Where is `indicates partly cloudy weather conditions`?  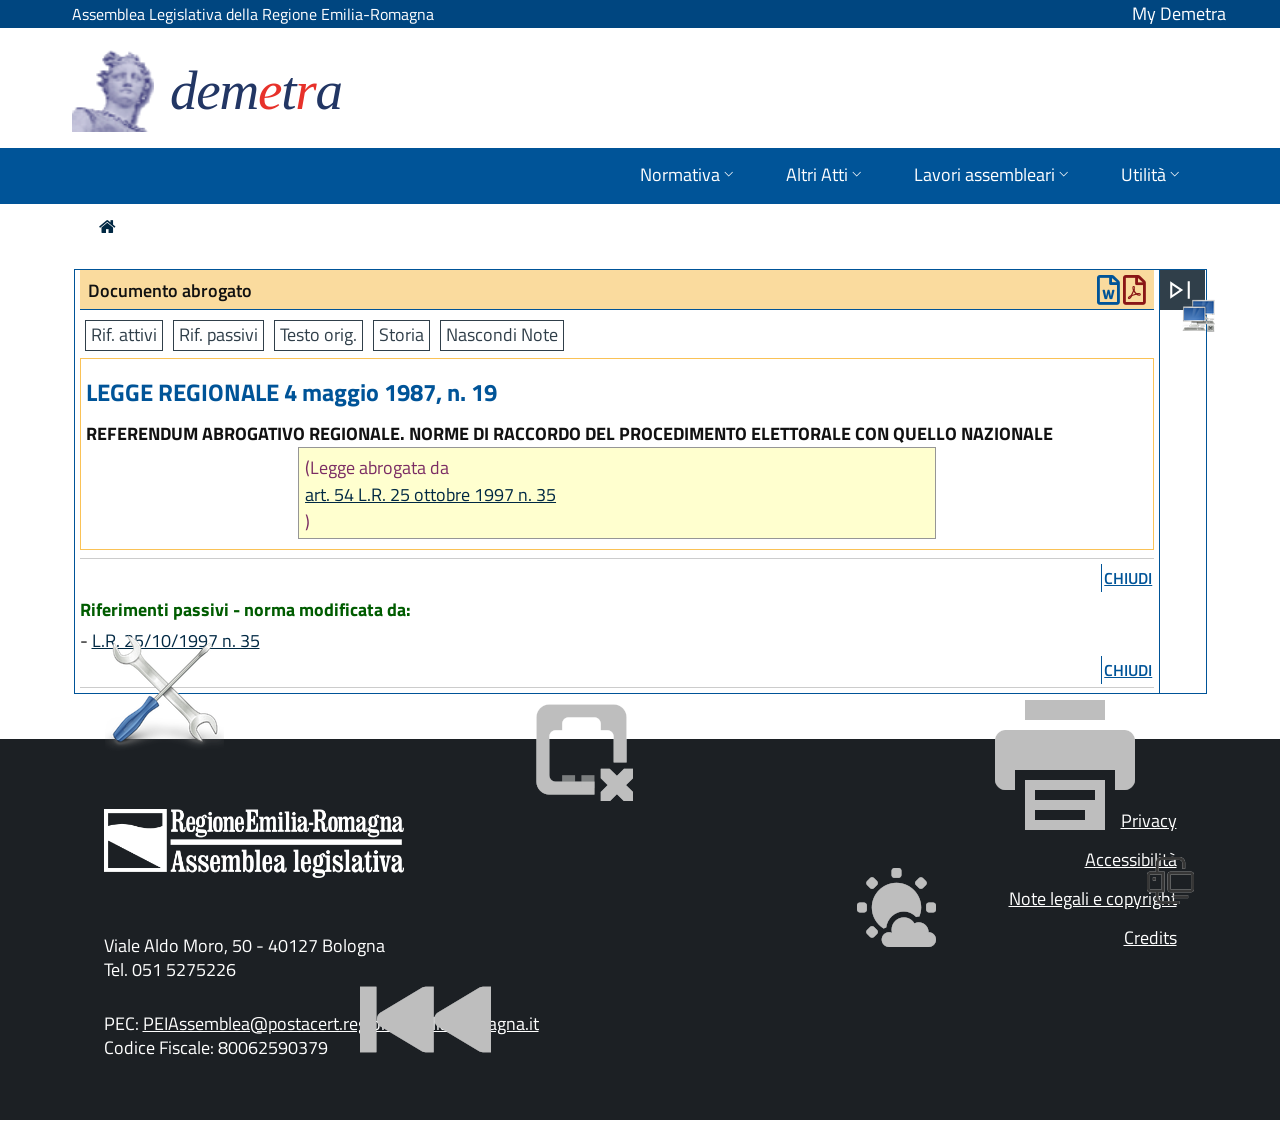 indicates partly cloudy weather conditions is located at coordinates (896, 907).